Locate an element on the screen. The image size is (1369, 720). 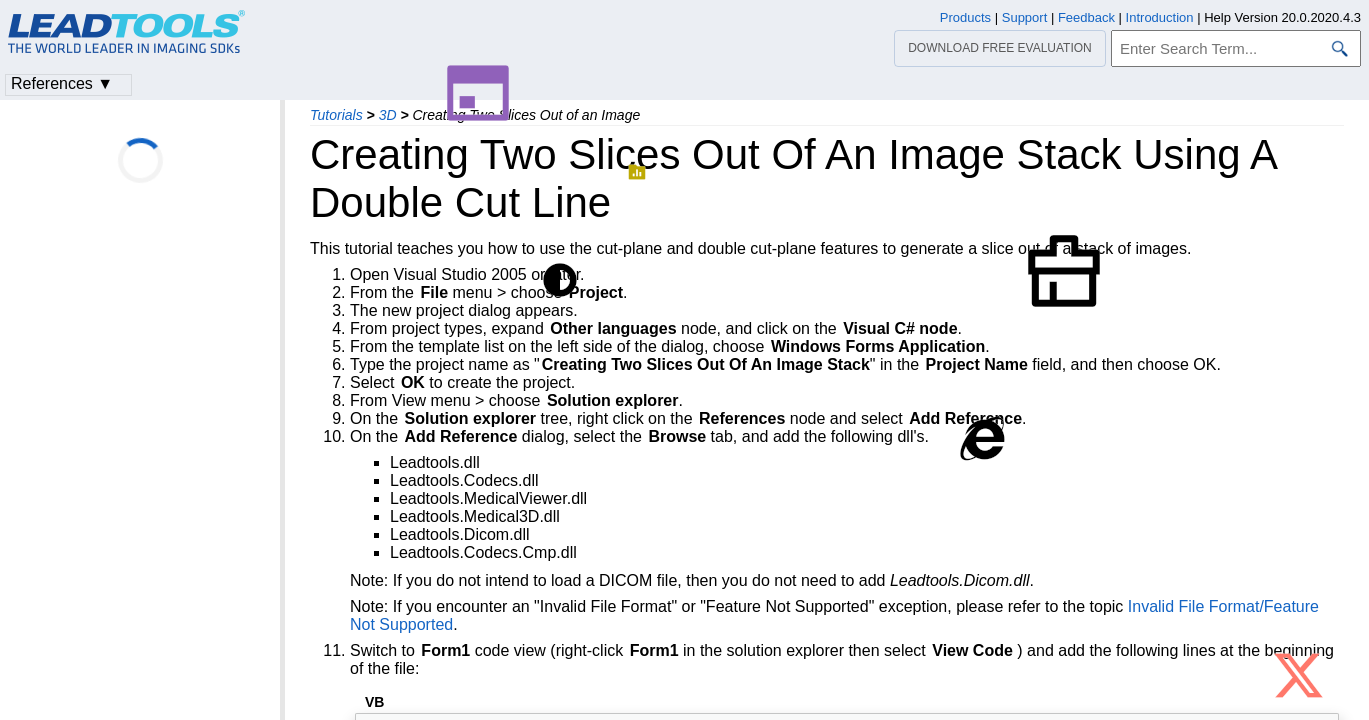
switch to calendar view is located at coordinates (478, 93).